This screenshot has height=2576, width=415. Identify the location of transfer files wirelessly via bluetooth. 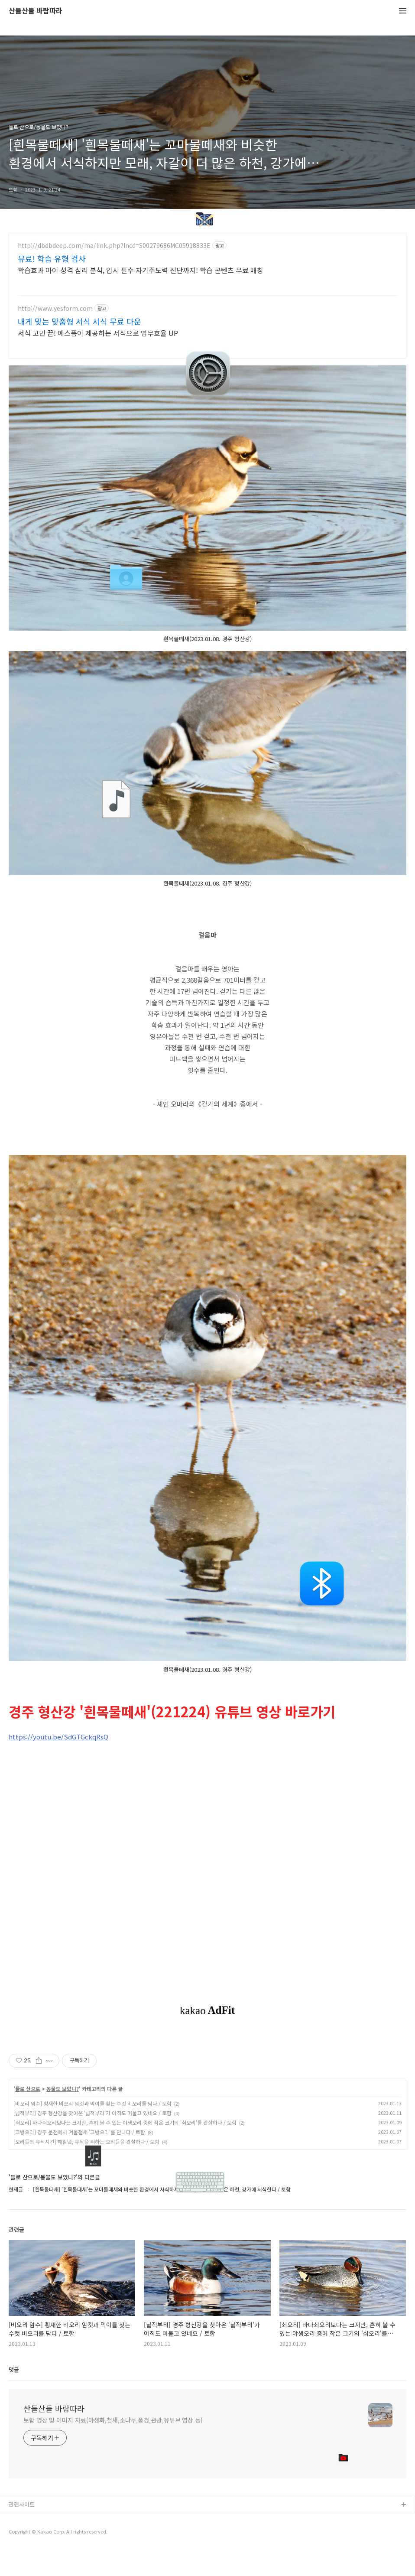
(322, 1583).